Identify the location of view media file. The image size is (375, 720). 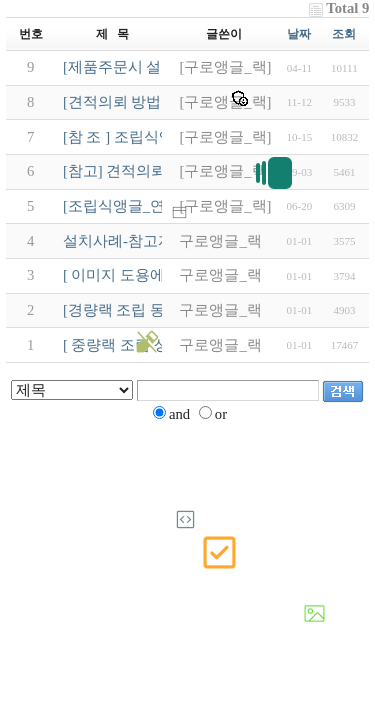
(314, 613).